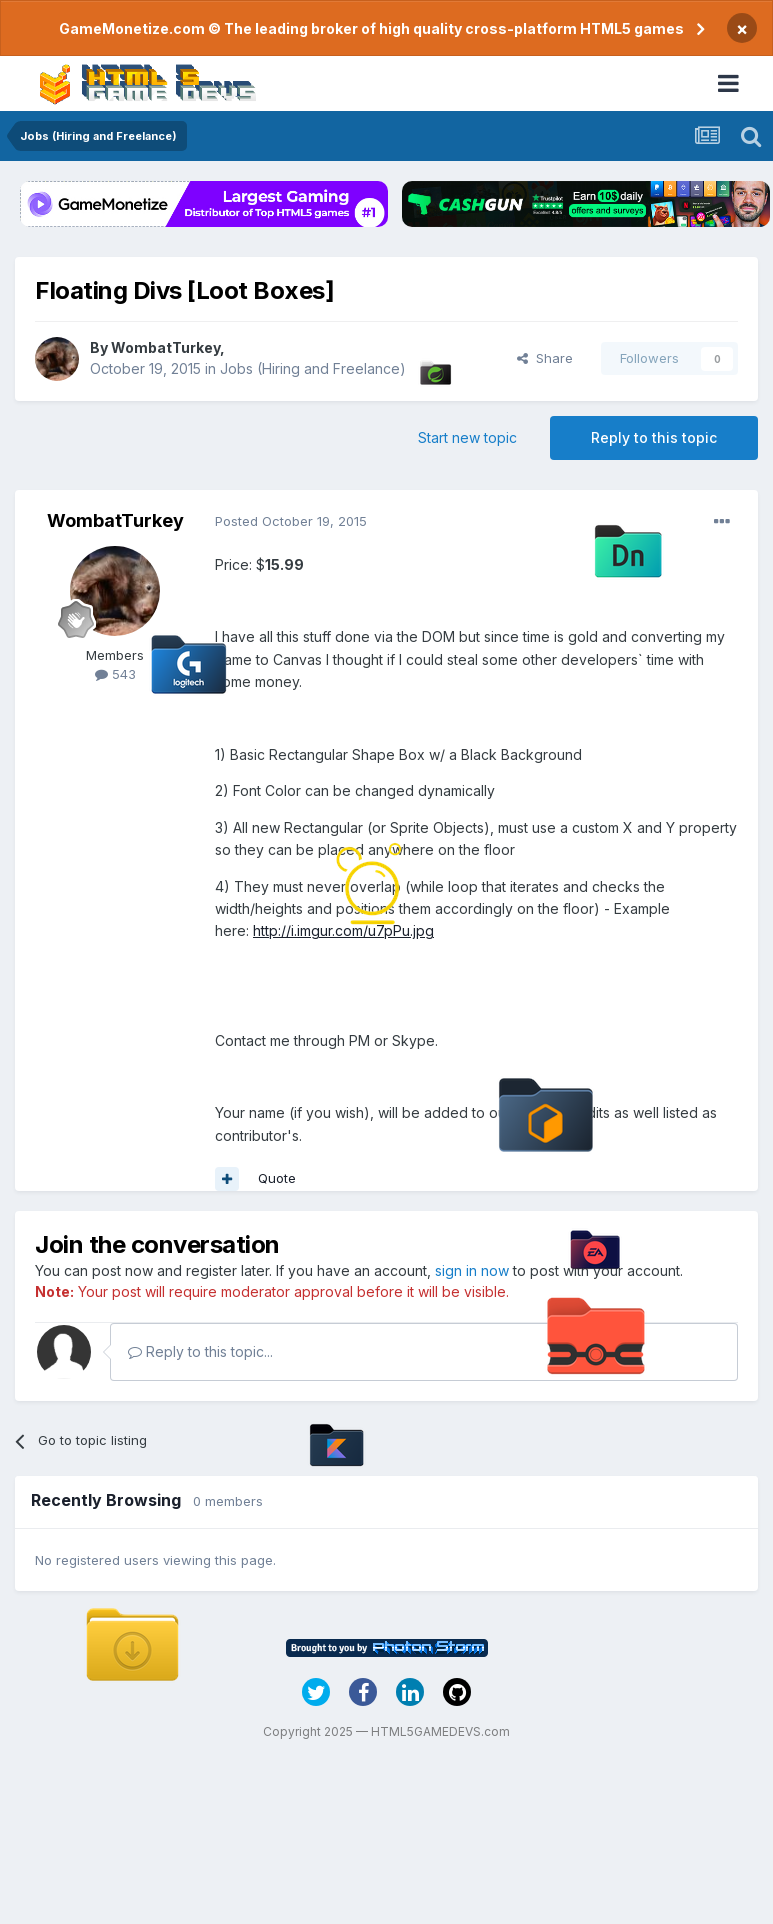 Image resolution: width=773 pixels, height=1924 pixels. I want to click on add particle effects to video, so click(372, 883).